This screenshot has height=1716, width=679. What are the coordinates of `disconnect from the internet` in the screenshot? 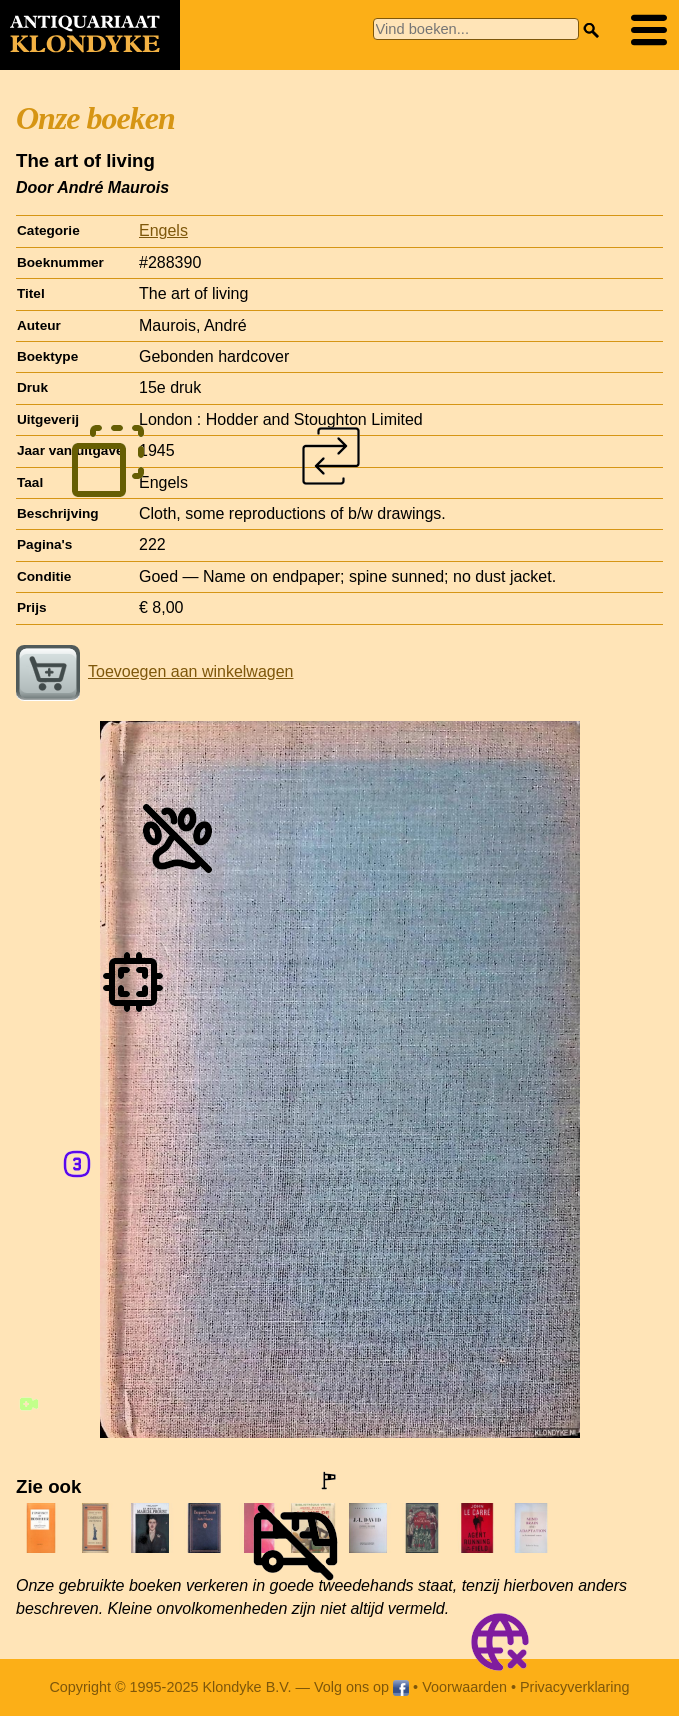 It's located at (500, 1642).